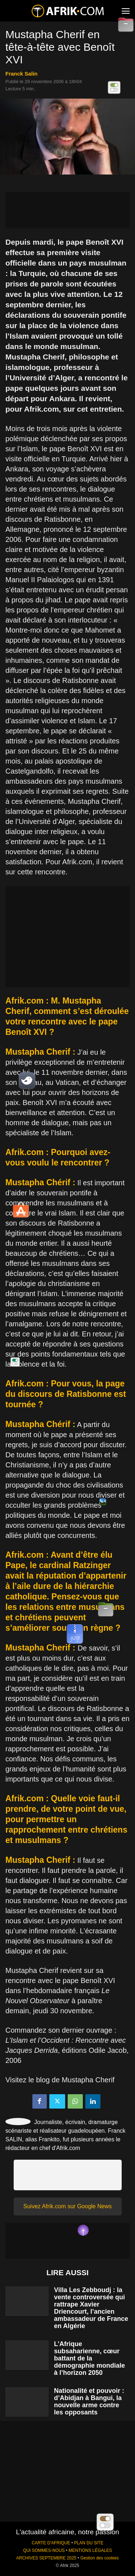 The image size is (135, 2576). I want to click on a gzip compressed archive file, so click(75, 1634).